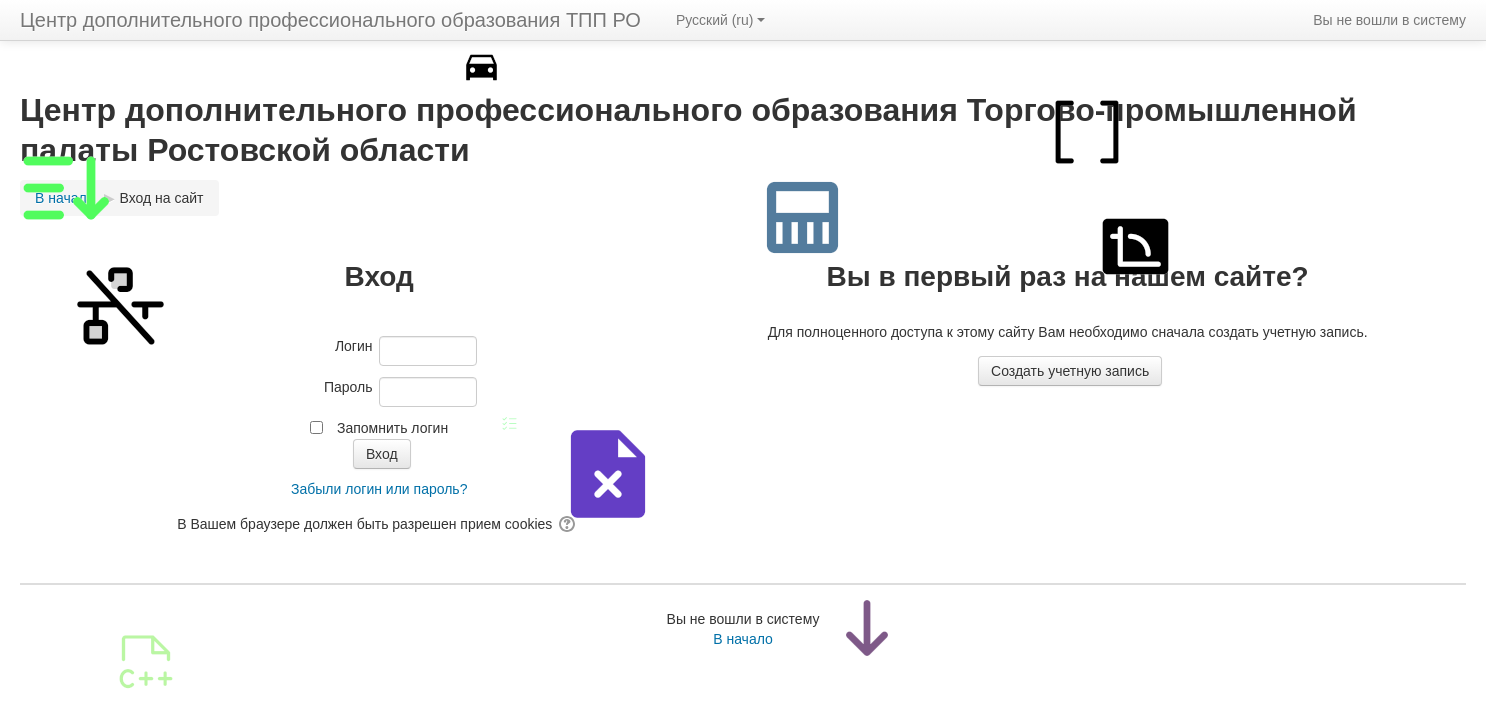 Image resolution: width=1486 pixels, height=720 pixels. Describe the element at coordinates (1135, 246) in the screenshot. I see `measure or adjust an angle` at that location.